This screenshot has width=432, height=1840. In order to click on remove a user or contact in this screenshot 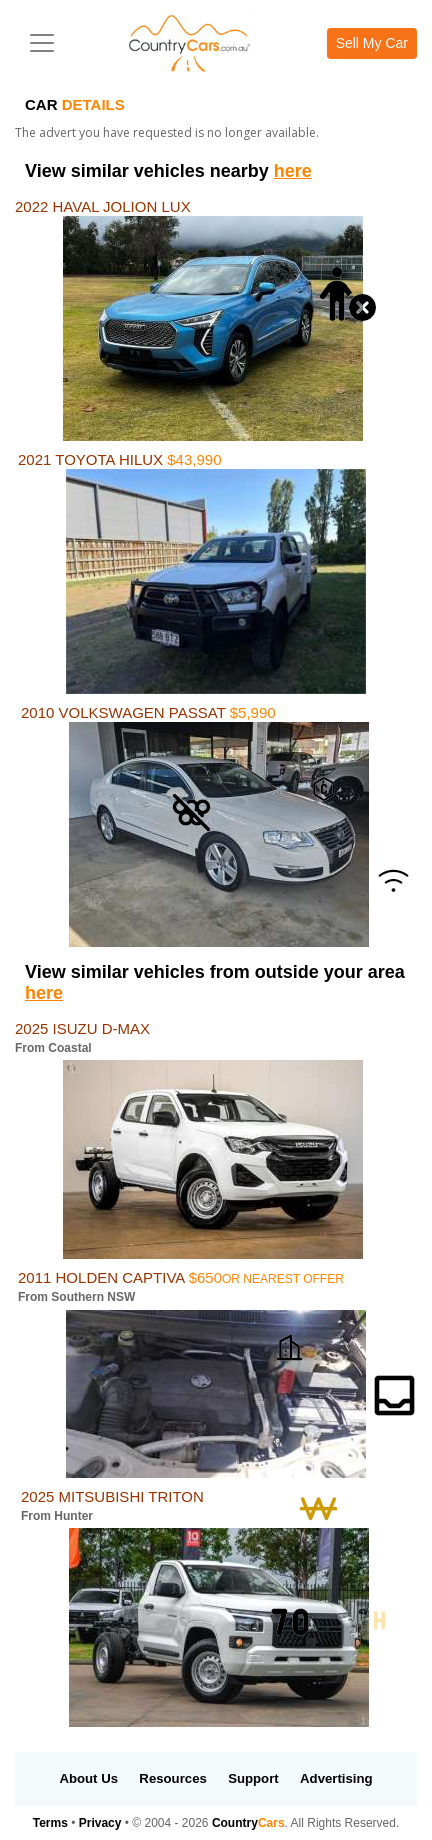, I will do `click(346, 294)`.